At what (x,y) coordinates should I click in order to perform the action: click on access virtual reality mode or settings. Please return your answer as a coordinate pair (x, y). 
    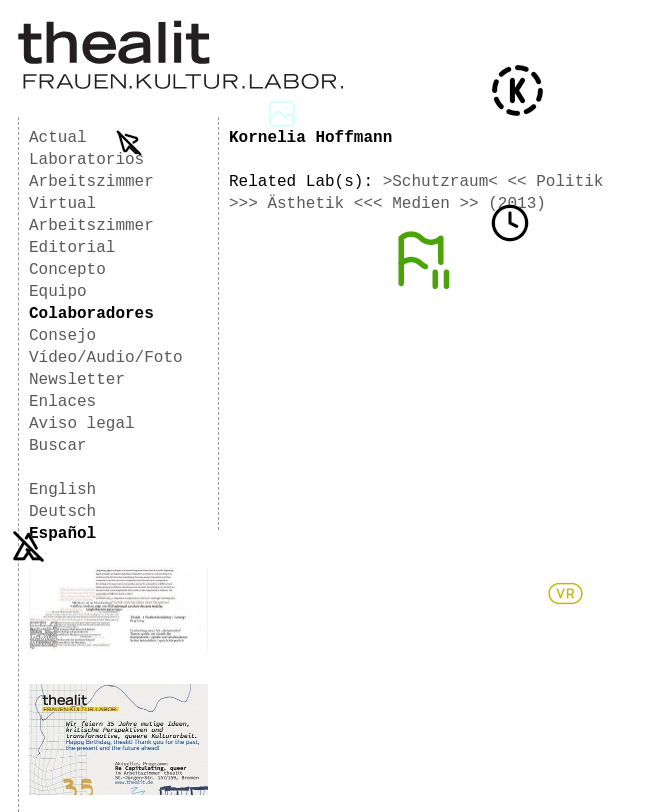
    Looking at the image, I should click on (565, 593).